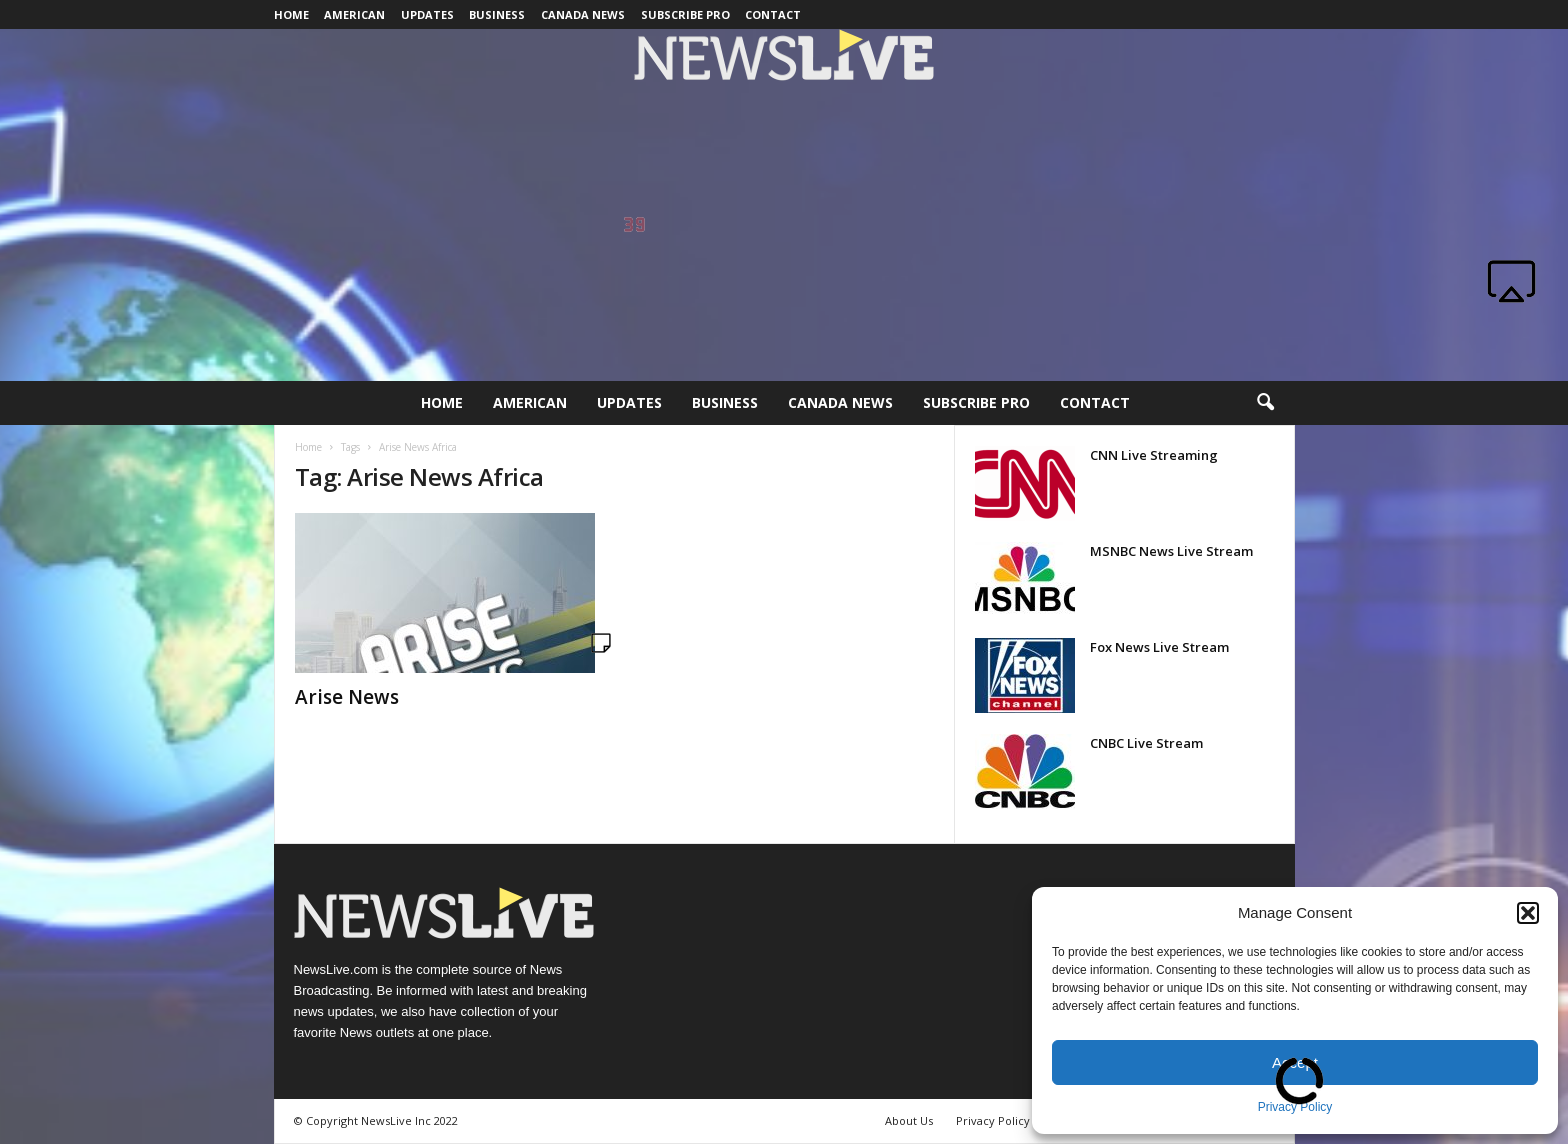 The width and height of the screenshot is (1568, 1144). What do you see at coordinates (601, 643) in the screenshot?
I see `create a new note` at bounding box center [601, 643].